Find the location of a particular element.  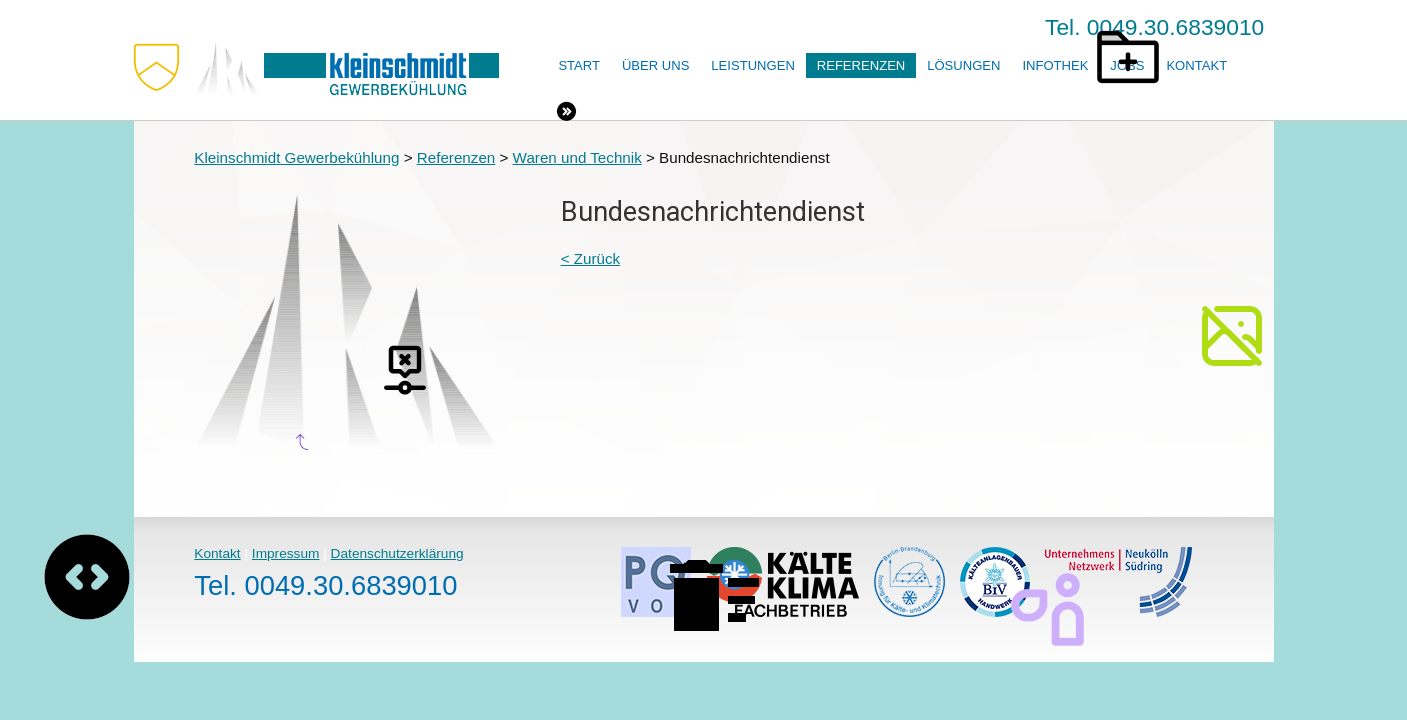

create a new folder is located at coordinates (1128, 57).